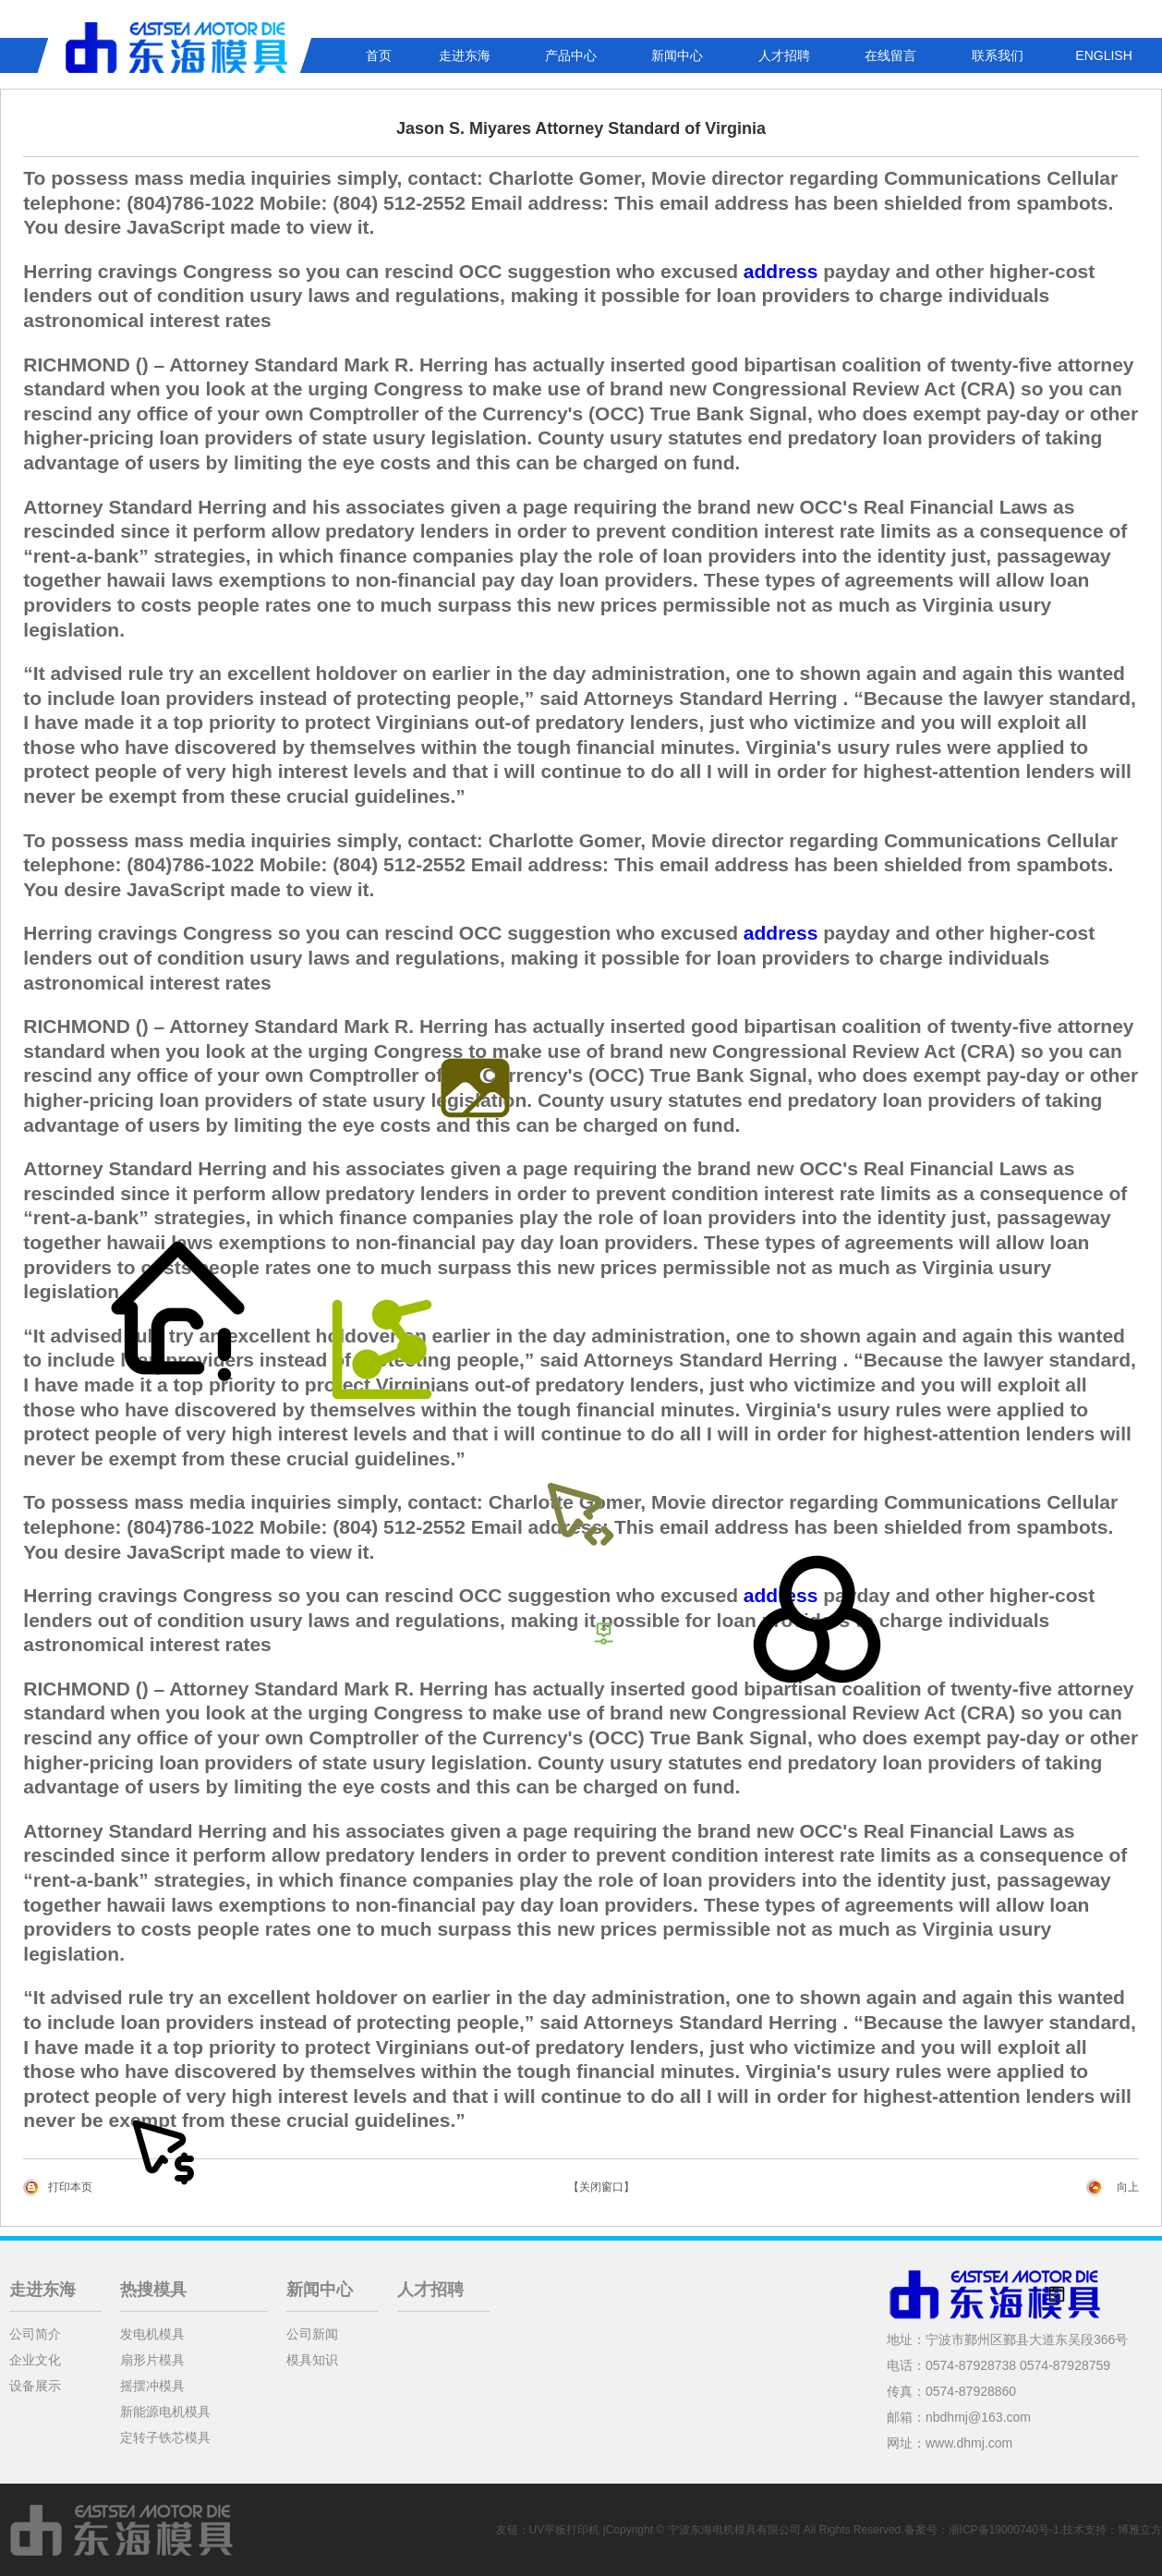 This screenshot has height=2576, width=1162. Describe the element at coordinates (177, 1307) in the screenshot. I see `home alert or warning notification` at that location.